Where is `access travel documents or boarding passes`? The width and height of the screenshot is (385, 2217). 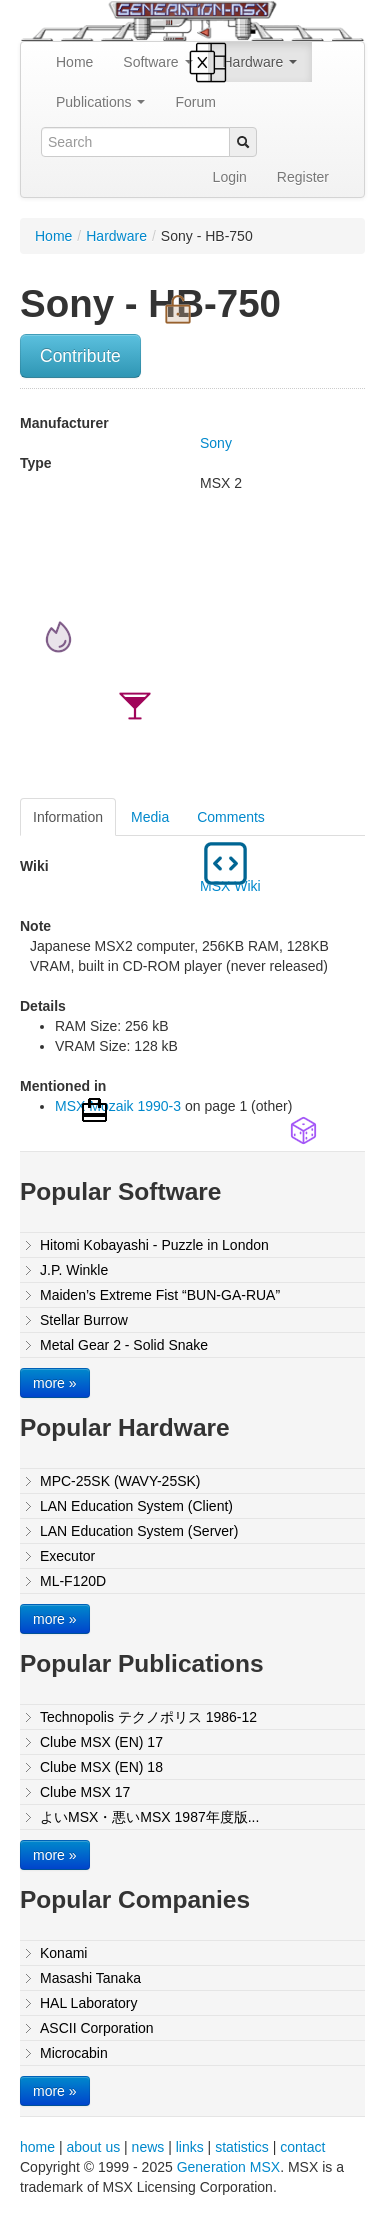 access travel documents or boarding passes is located at coordinates (94, 1110).